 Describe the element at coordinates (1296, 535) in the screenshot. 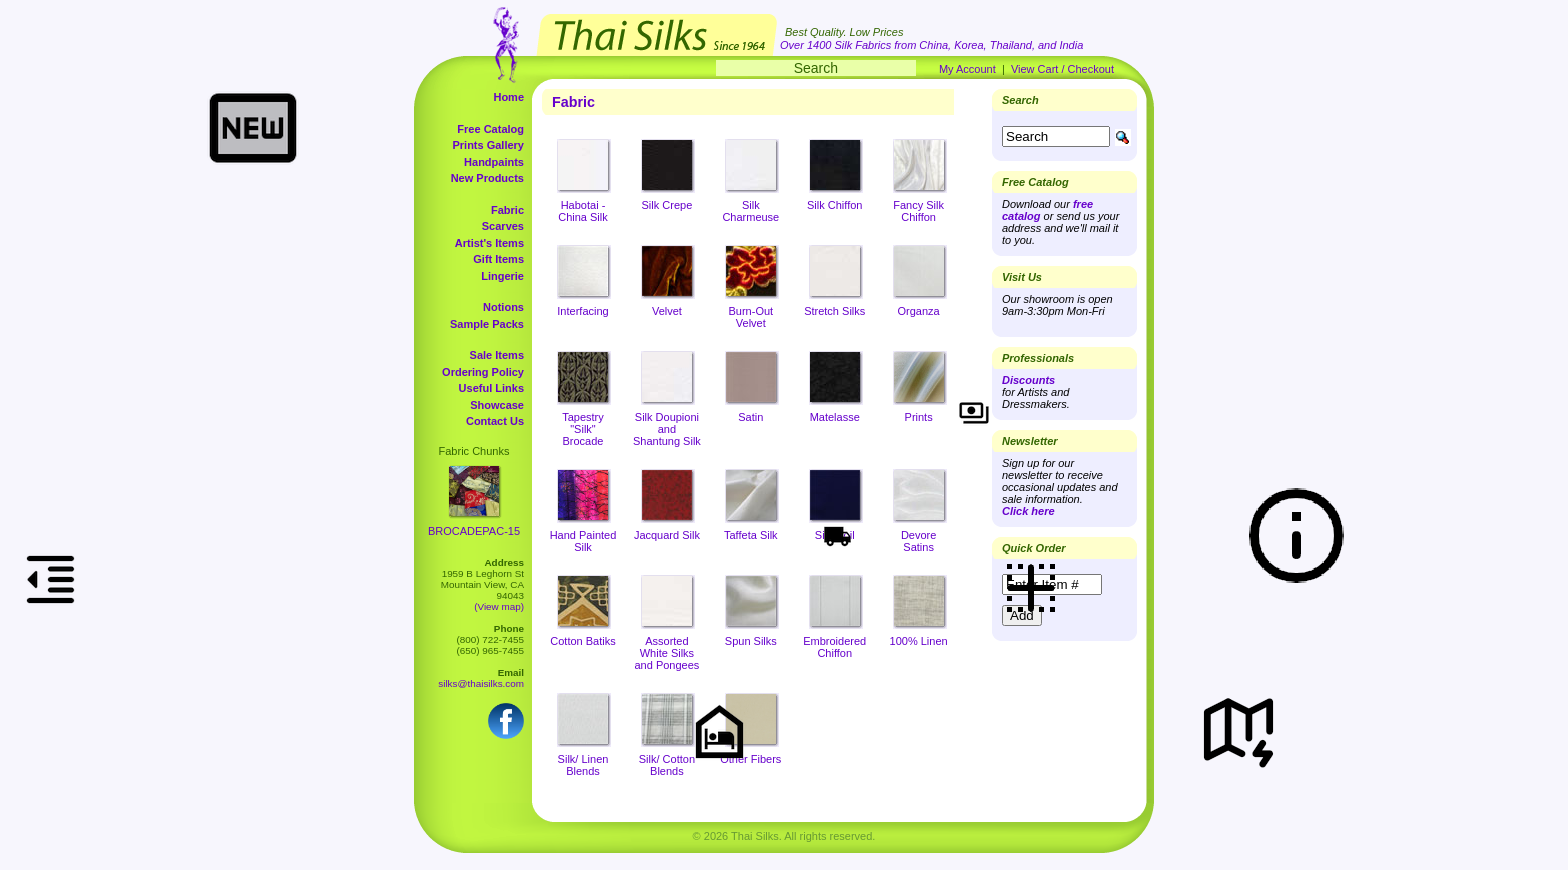

I see `view more information or details` at that location.